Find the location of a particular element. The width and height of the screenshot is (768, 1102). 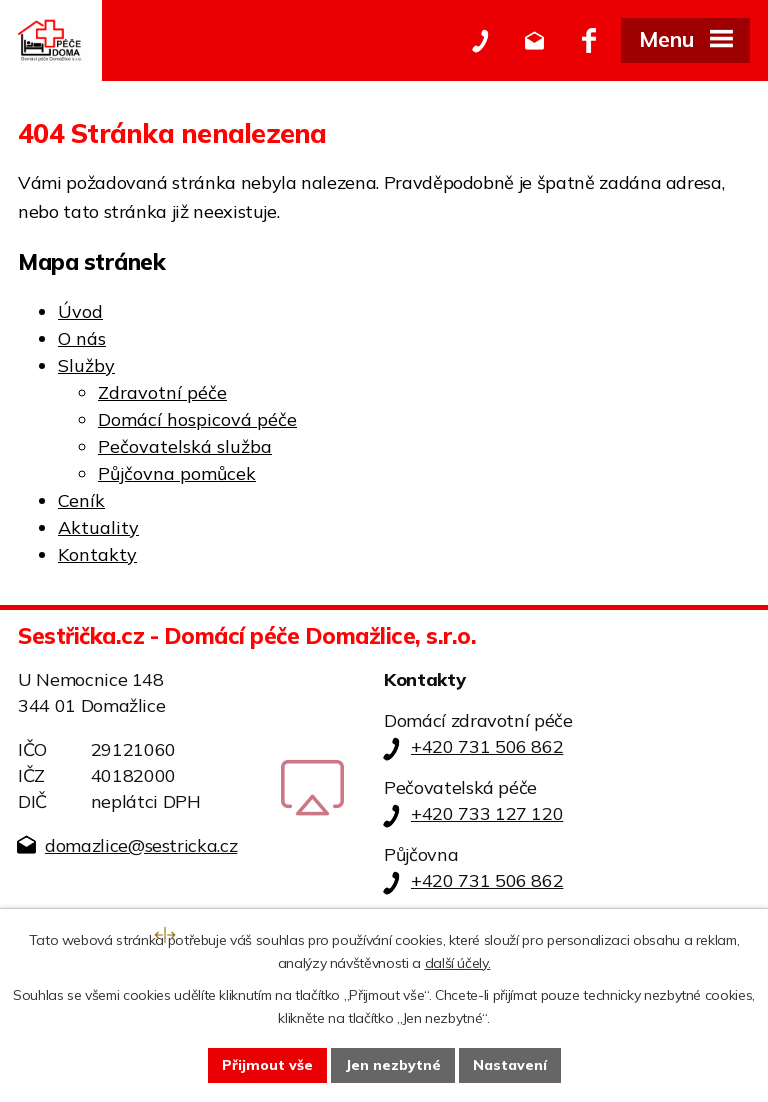

stream content to an external display is located at coordinates (312, 786).